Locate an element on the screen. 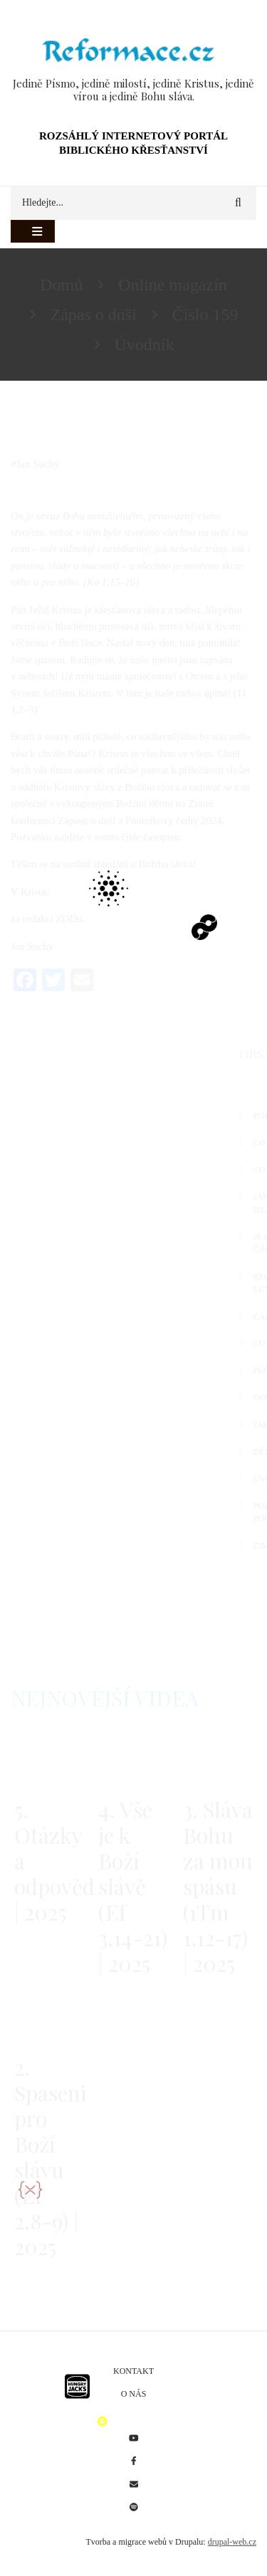  cardano cryptocurrency logo is located at coordinates (108, 888).